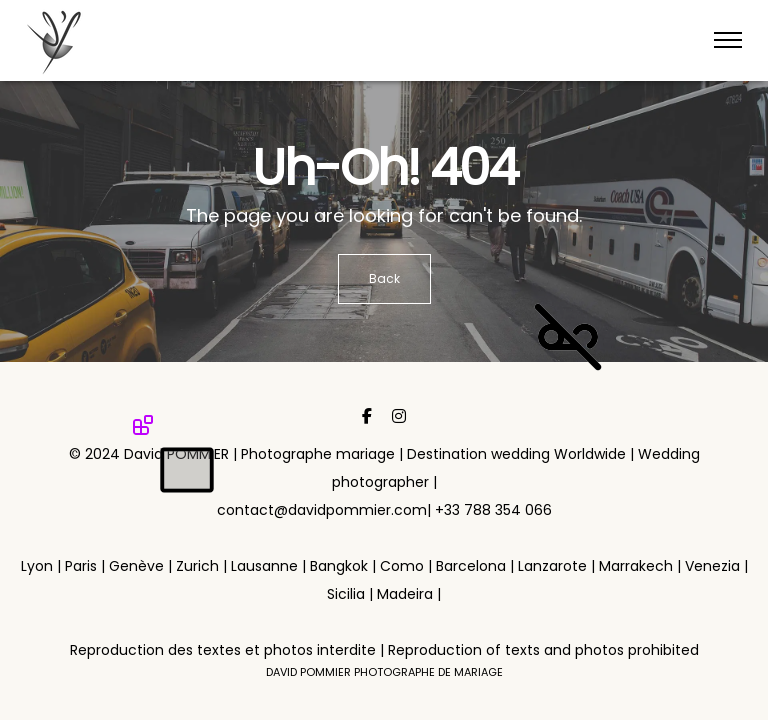 The image size is (768, 720). Describe the element at coordinates (568, 337) in the screenshot. I see `voicemail disabled or unavailable` at that location.